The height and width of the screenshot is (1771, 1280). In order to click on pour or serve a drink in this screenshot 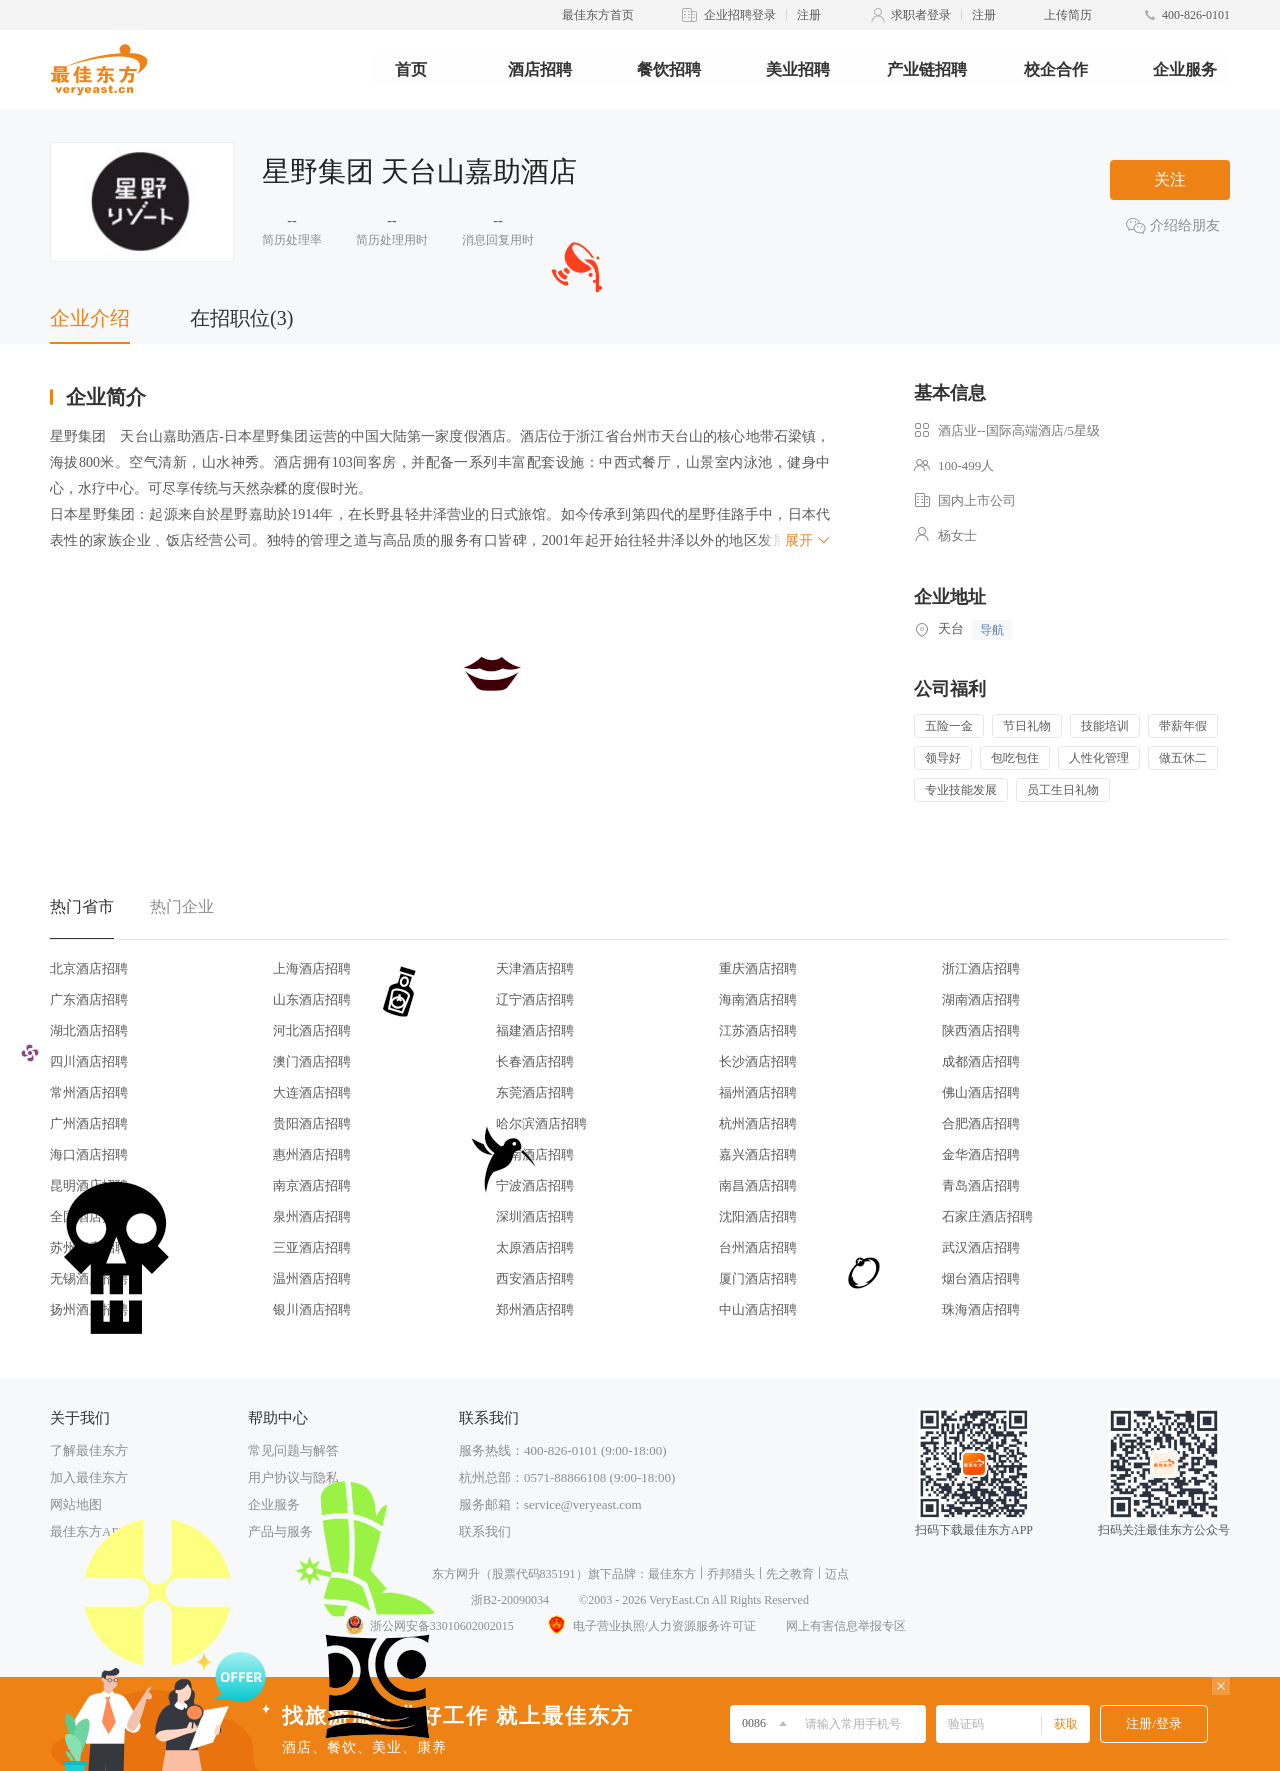, I will do `click(577, 267)`.